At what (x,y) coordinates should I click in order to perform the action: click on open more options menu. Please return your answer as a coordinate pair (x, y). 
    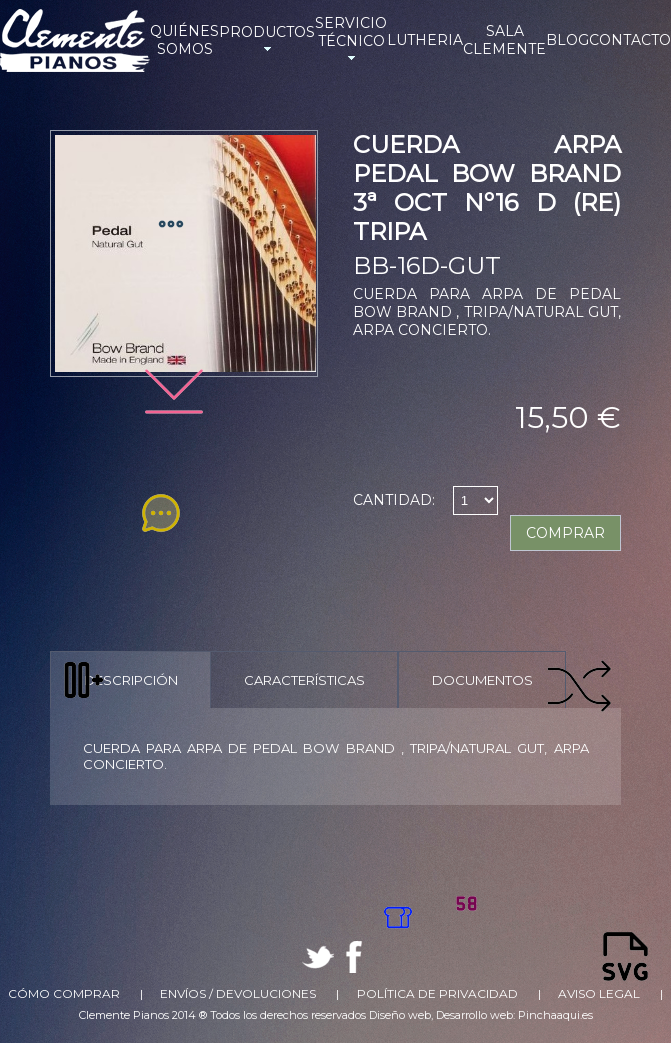
    Looking at the image, I should click on (171, 224).